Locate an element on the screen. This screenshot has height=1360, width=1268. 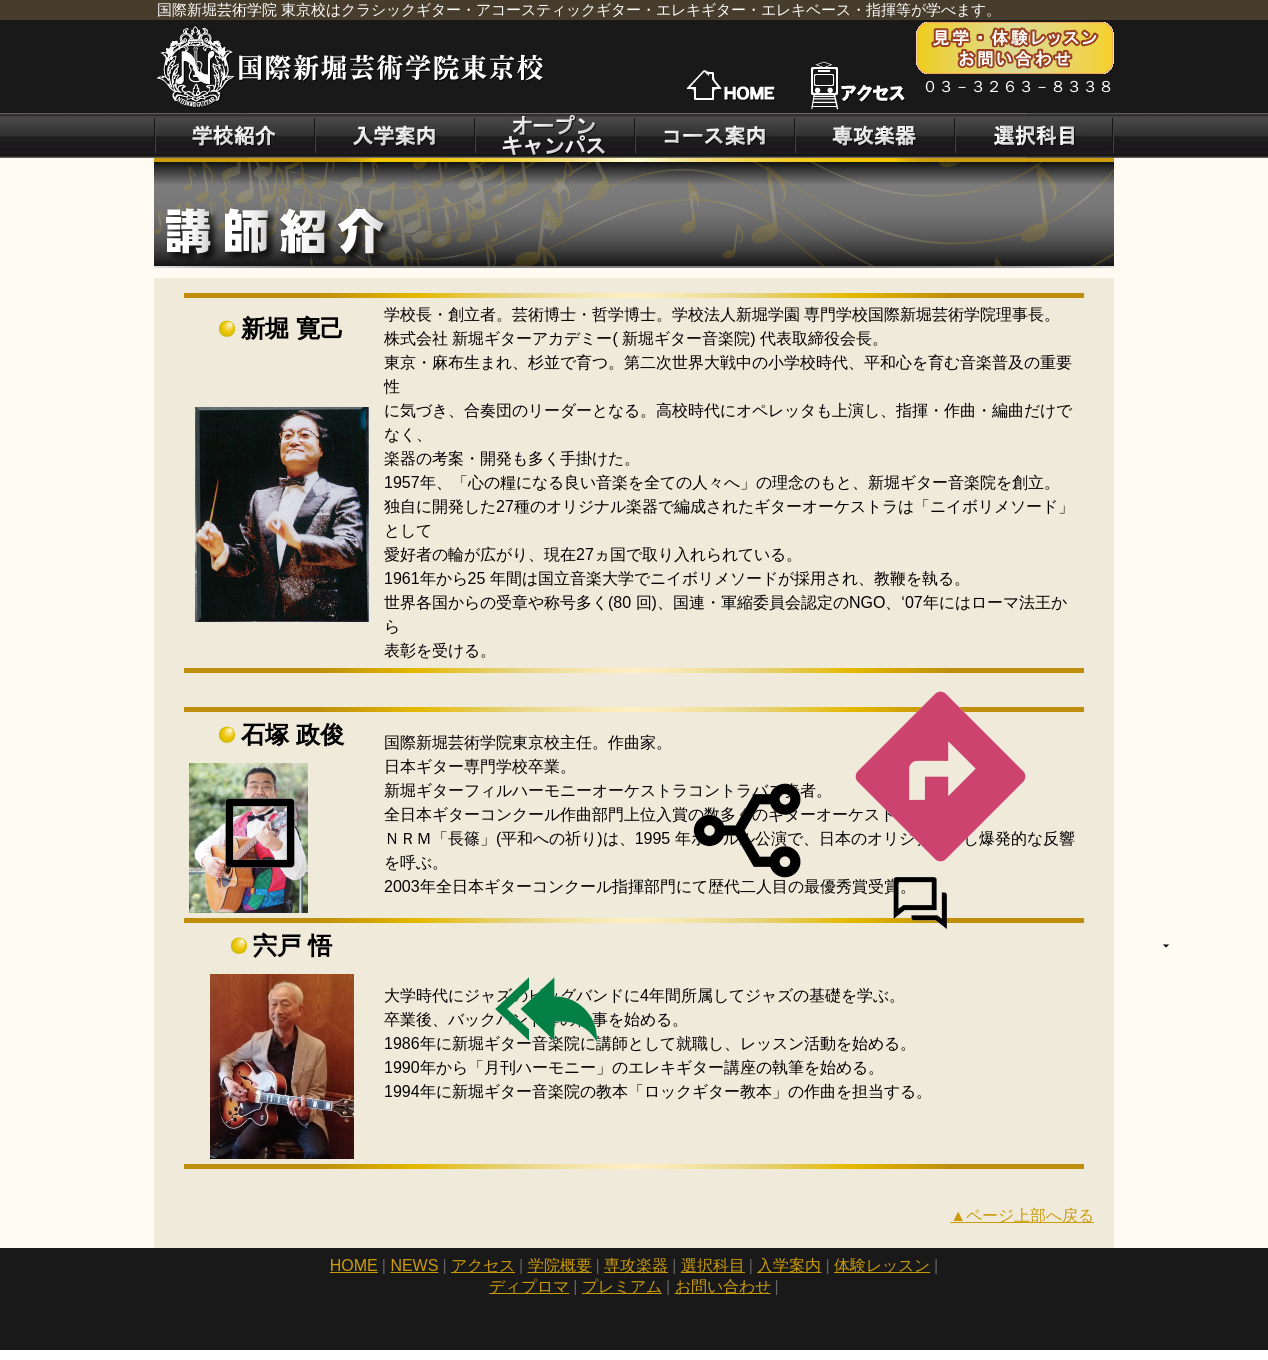
get directions to this location is located at coordinates (940, 776).